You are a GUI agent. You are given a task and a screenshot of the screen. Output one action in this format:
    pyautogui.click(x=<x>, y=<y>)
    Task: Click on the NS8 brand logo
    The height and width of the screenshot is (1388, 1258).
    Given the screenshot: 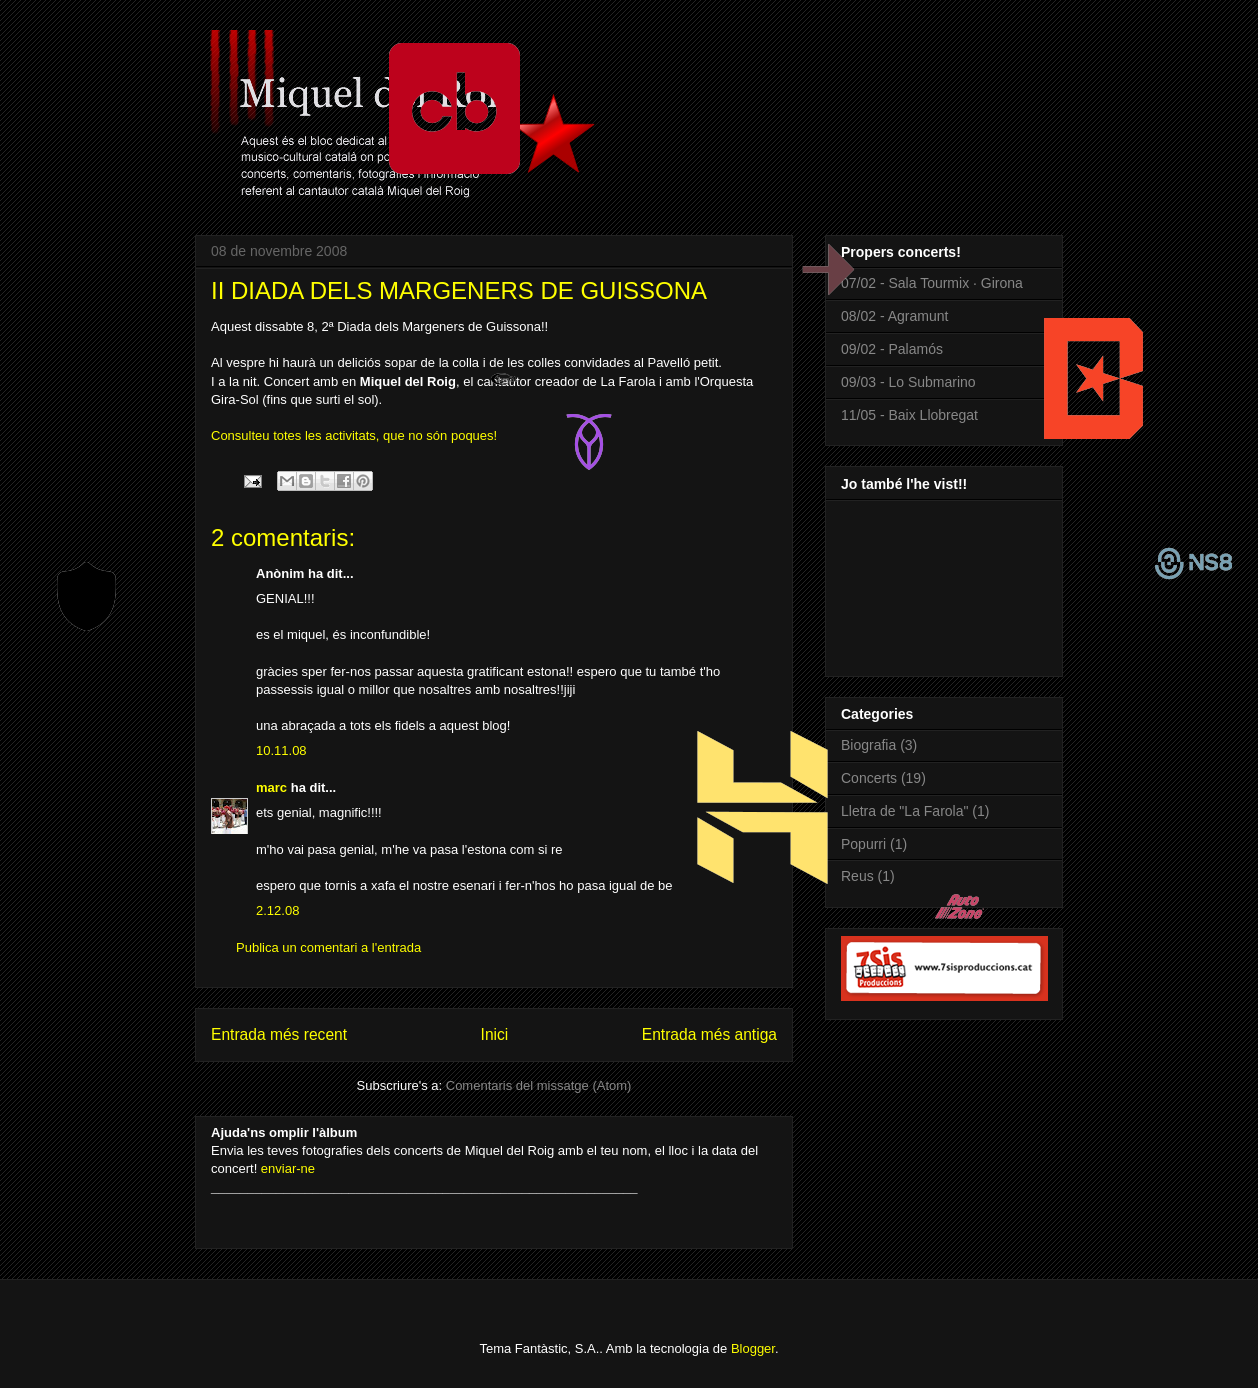 What is the action you would take?
    pyautogui.click(x=1193, y=563)
    